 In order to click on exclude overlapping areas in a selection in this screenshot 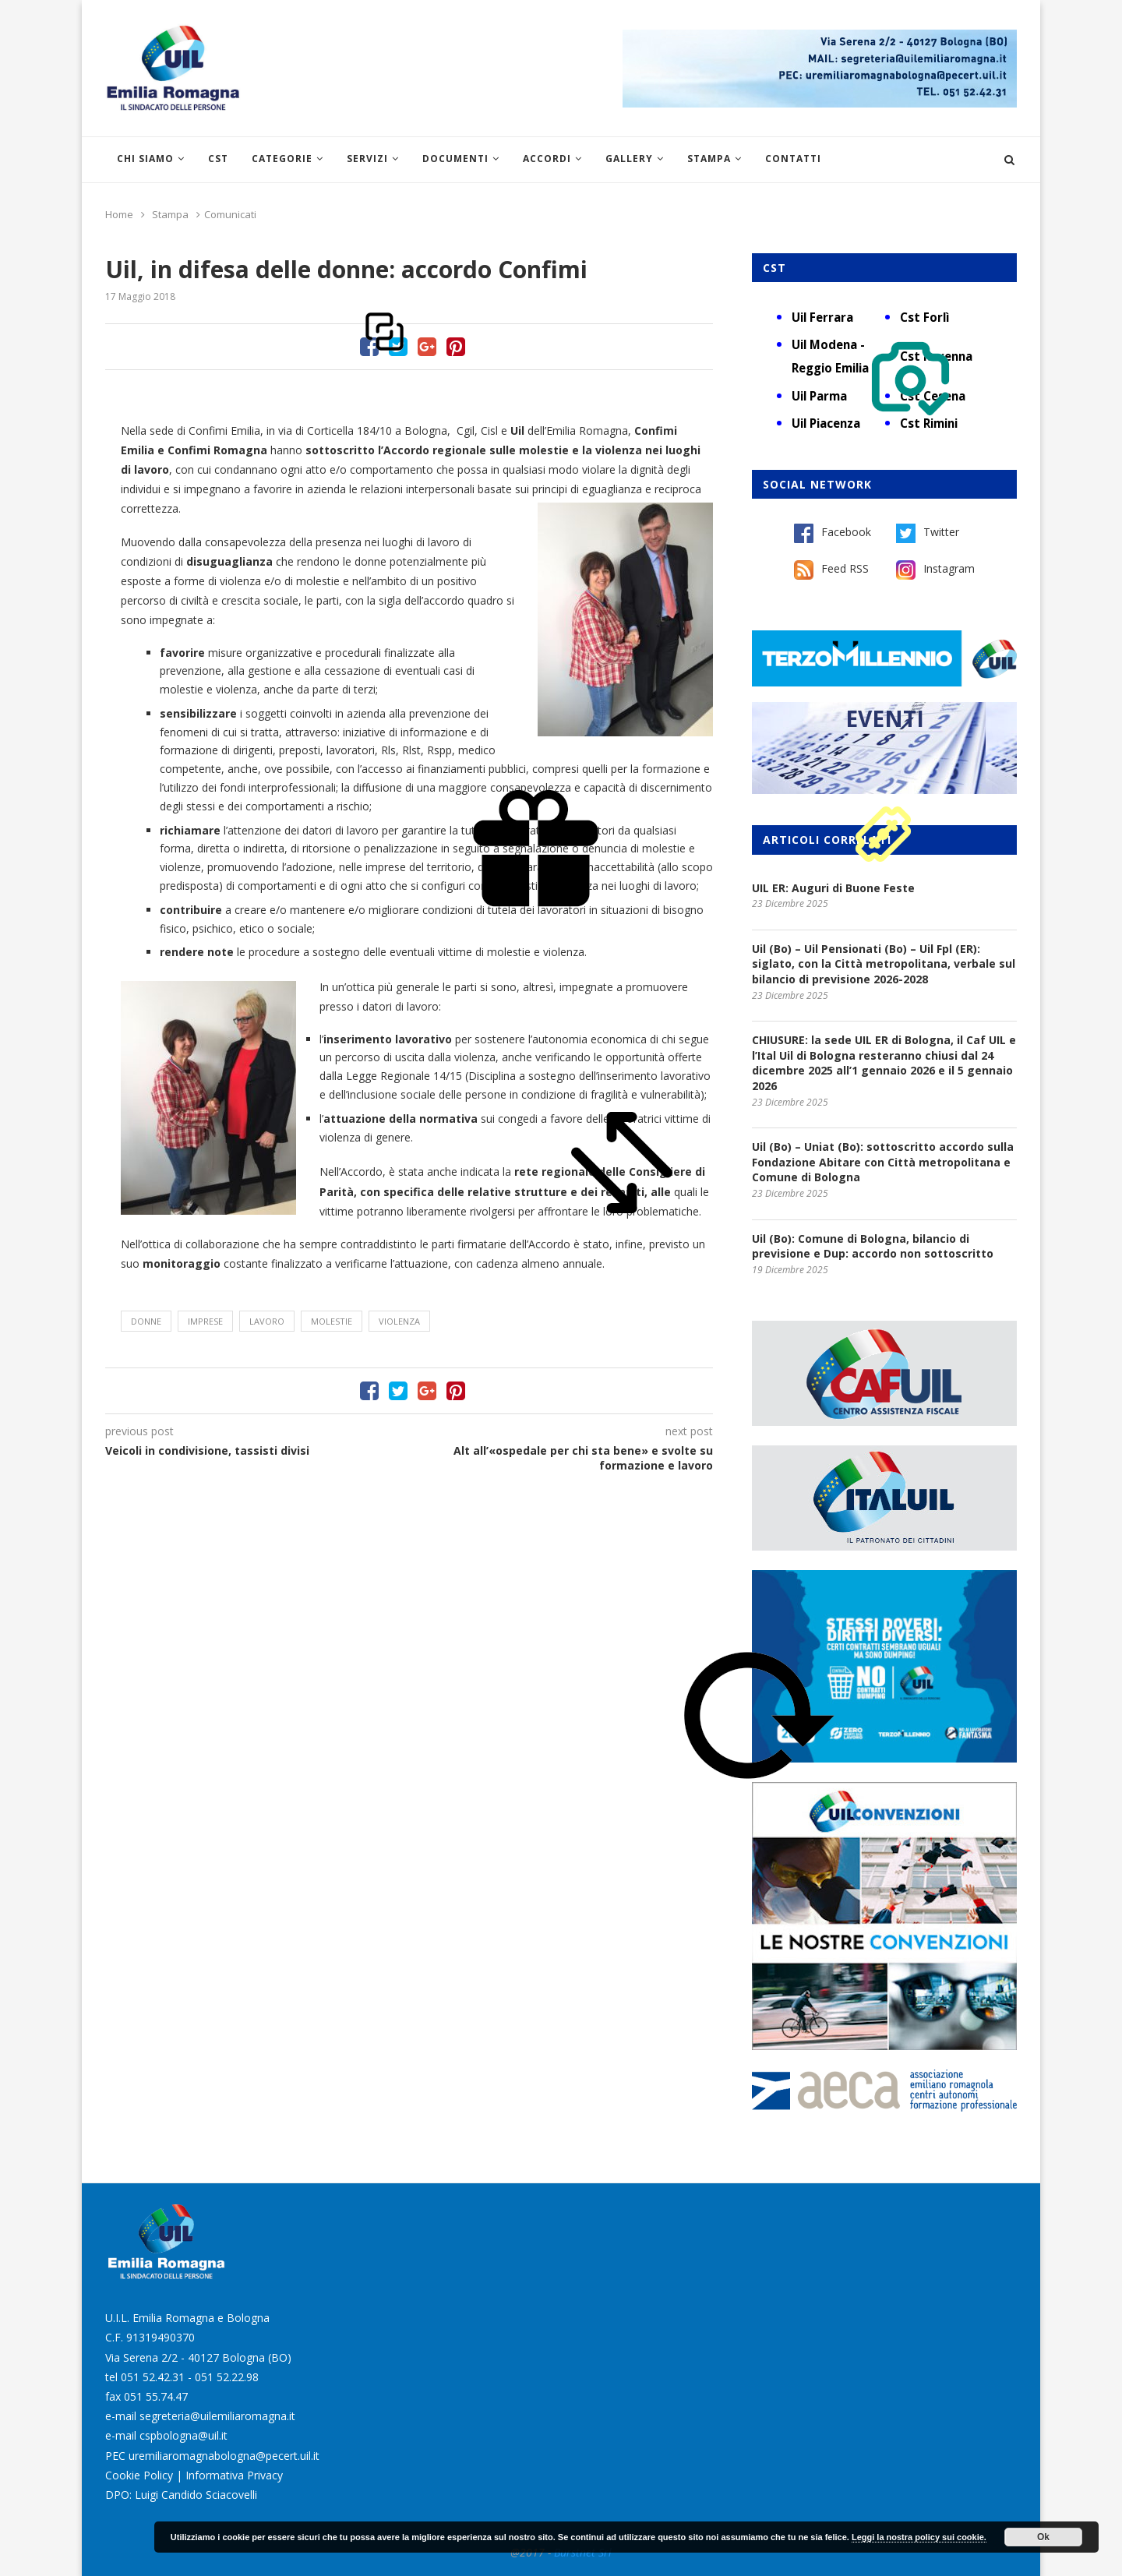, I will do `click(384, 331)`.